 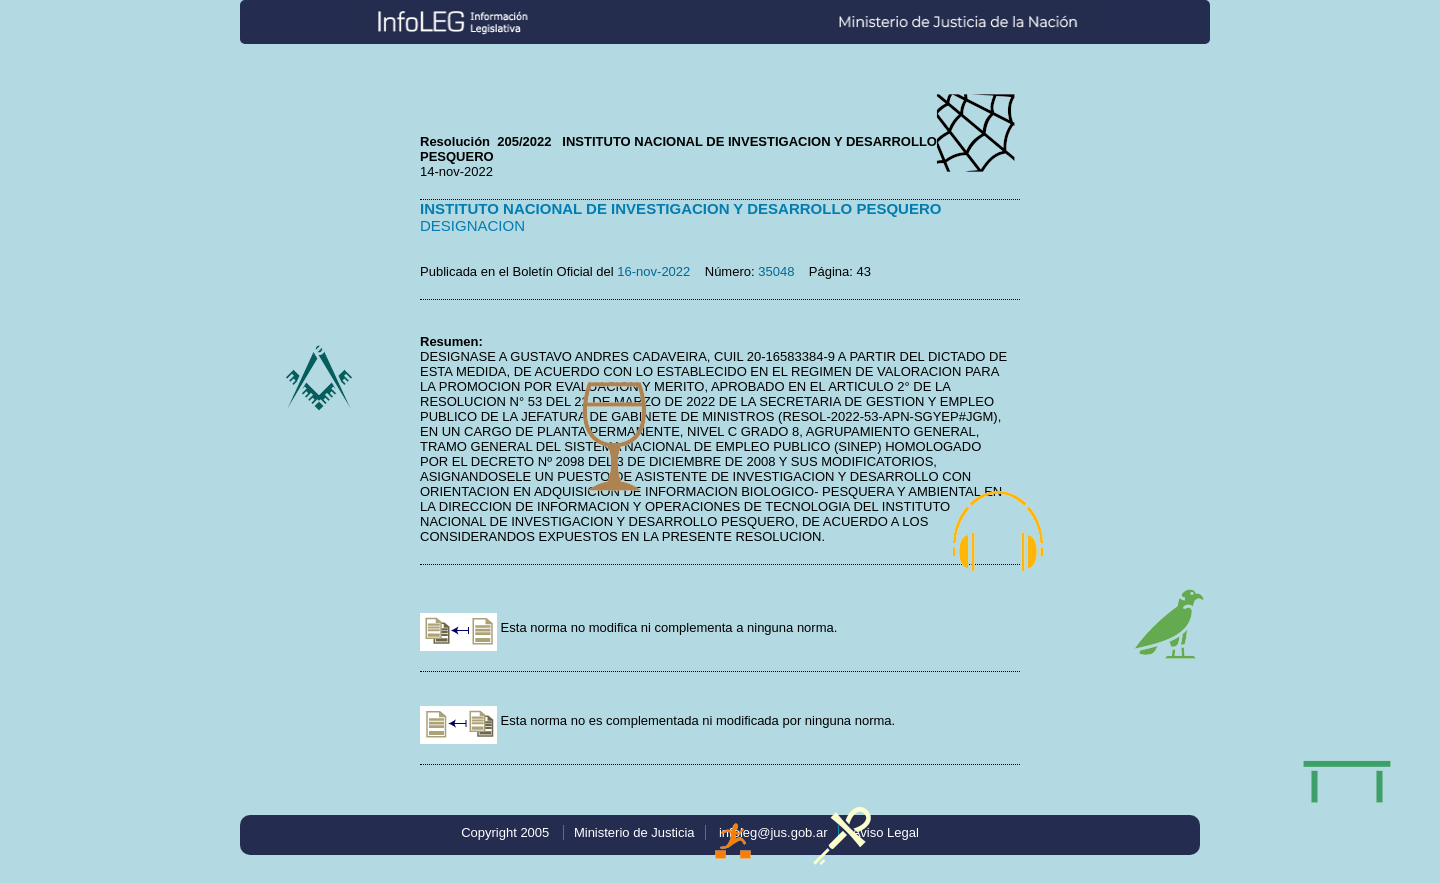 What do you see at coordinates (1169, 624) in the screenshot?
I see `egyptian-themed game element or character` at bounding box center [1169, 624].